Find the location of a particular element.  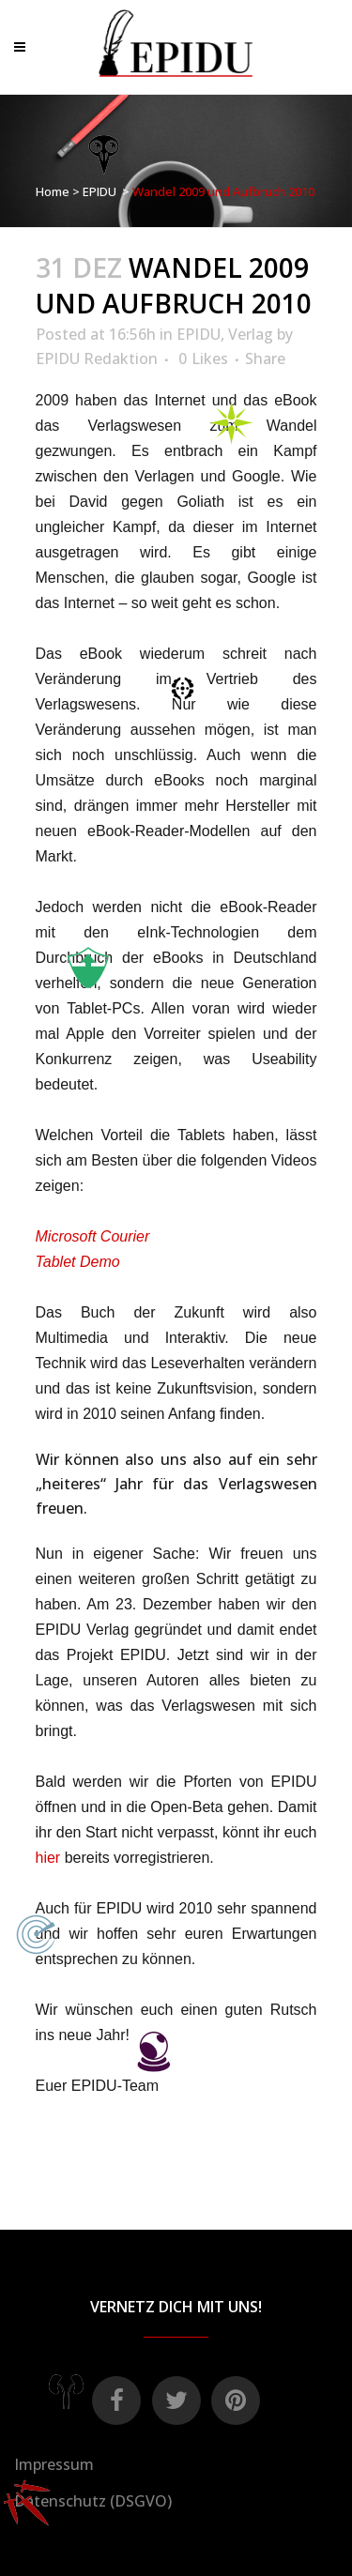

scan for nearby objects or enemies is located at coordinates (36, 1934).